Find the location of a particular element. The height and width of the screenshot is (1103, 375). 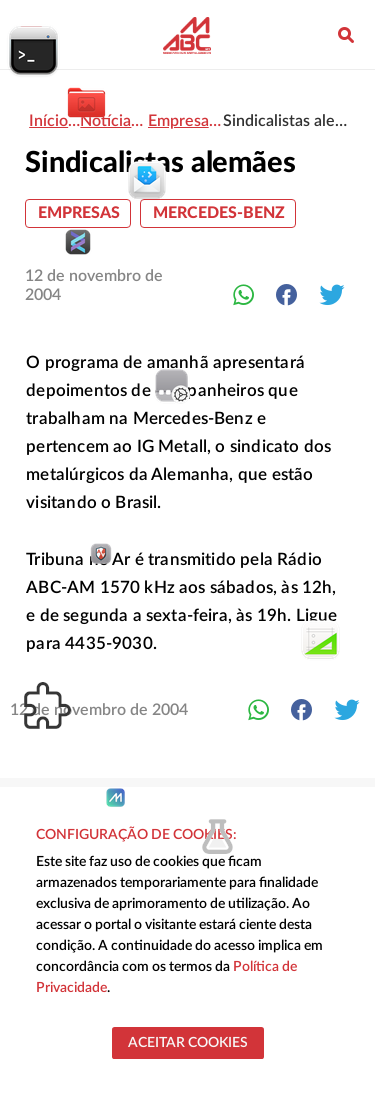

open the helix app is located at coordinates (78, 242).